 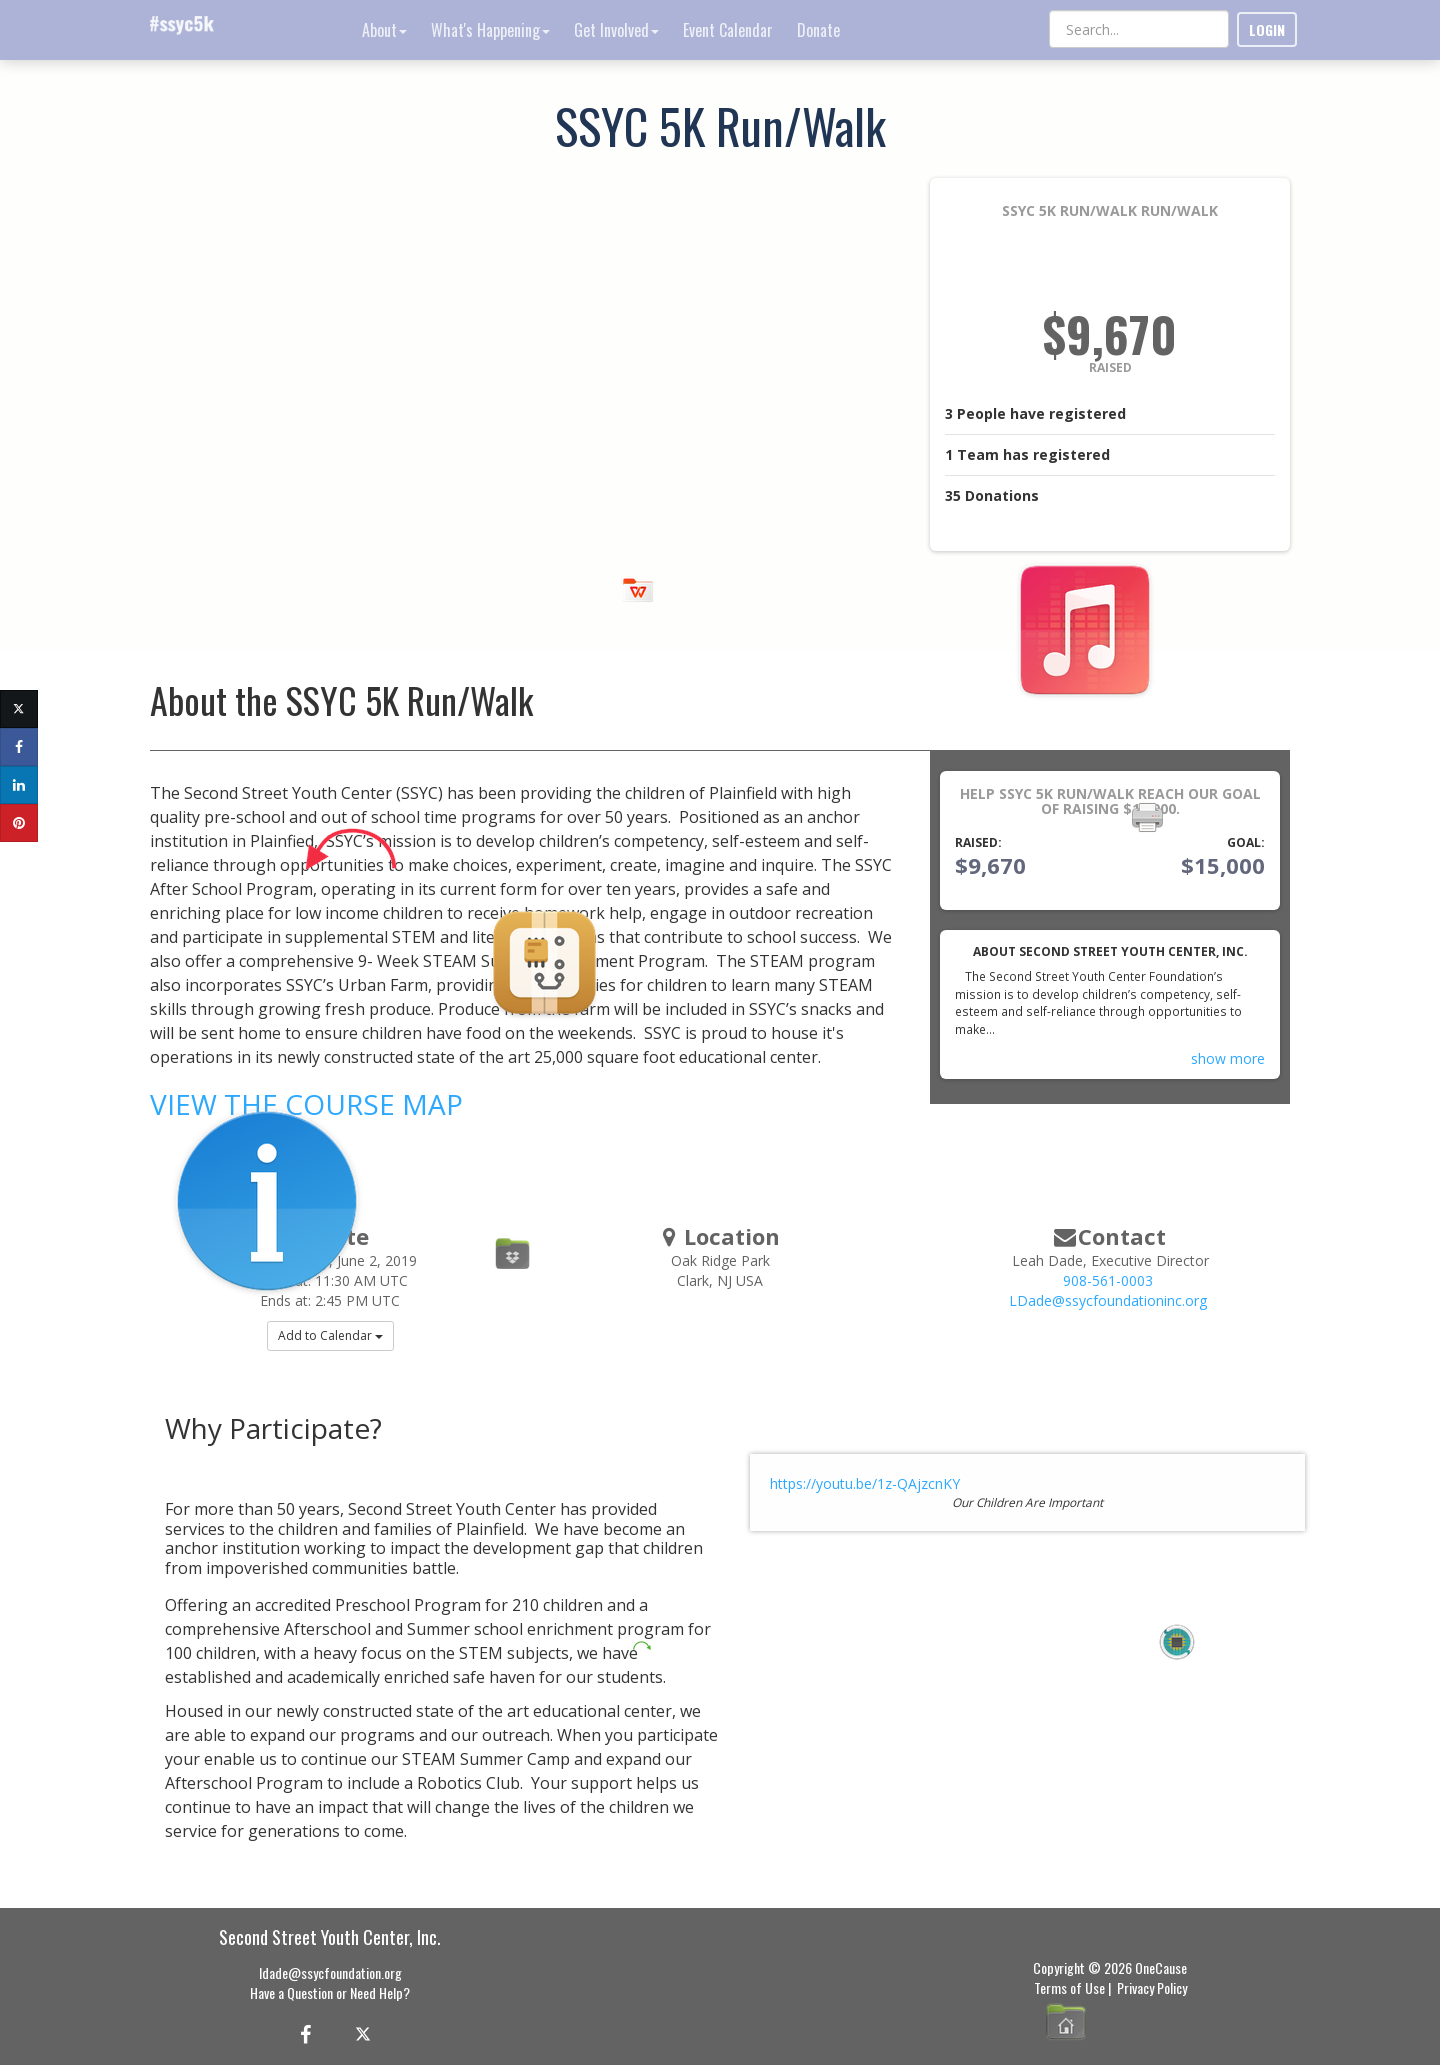 I want to click on access your home folder, so click(x=1066, y=2021).